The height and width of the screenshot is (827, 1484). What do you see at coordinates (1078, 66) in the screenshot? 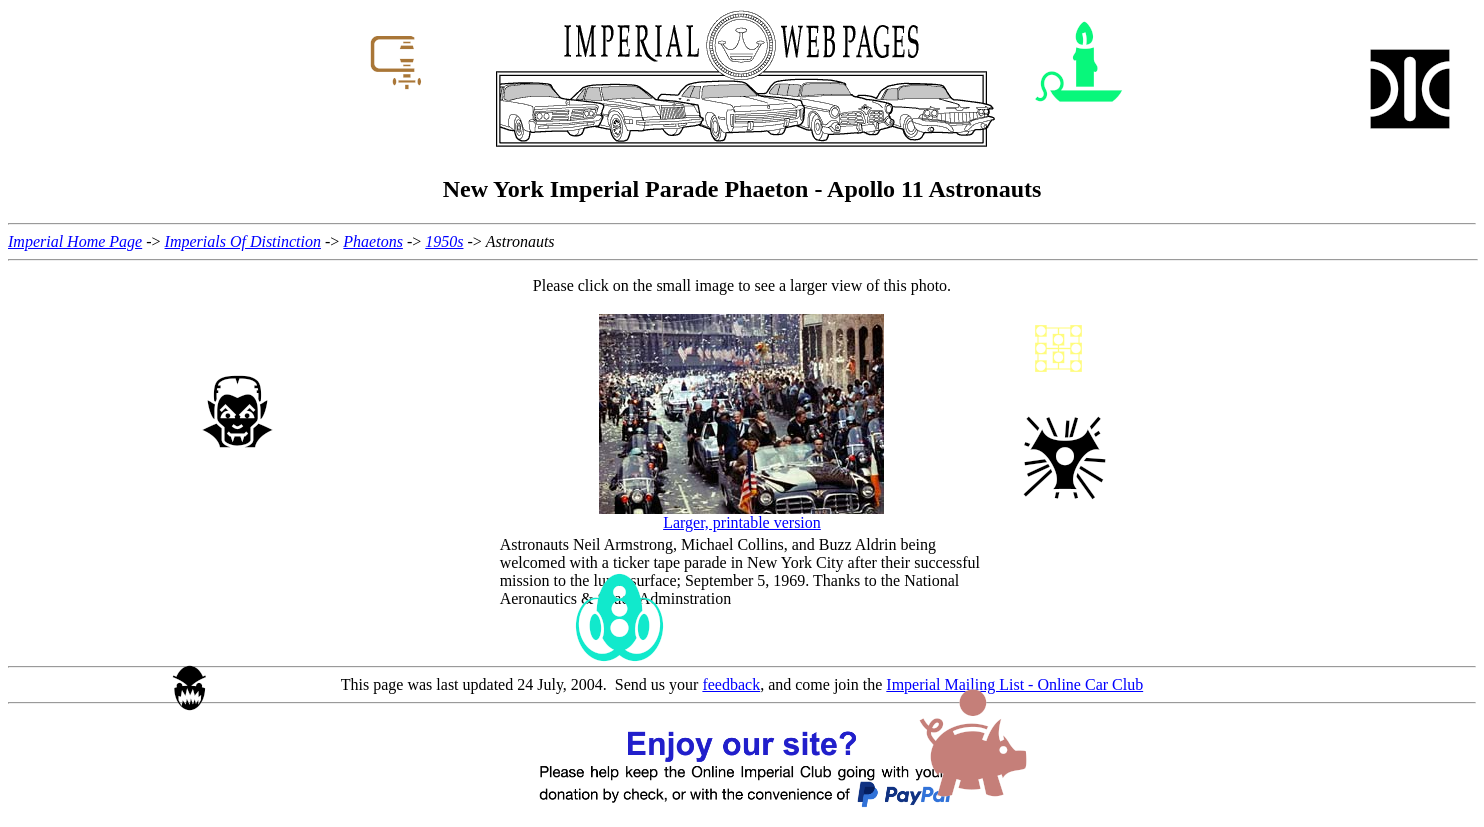
I see `decorative candle or lighting element in a game interface` at bounding box center [1078, 66].